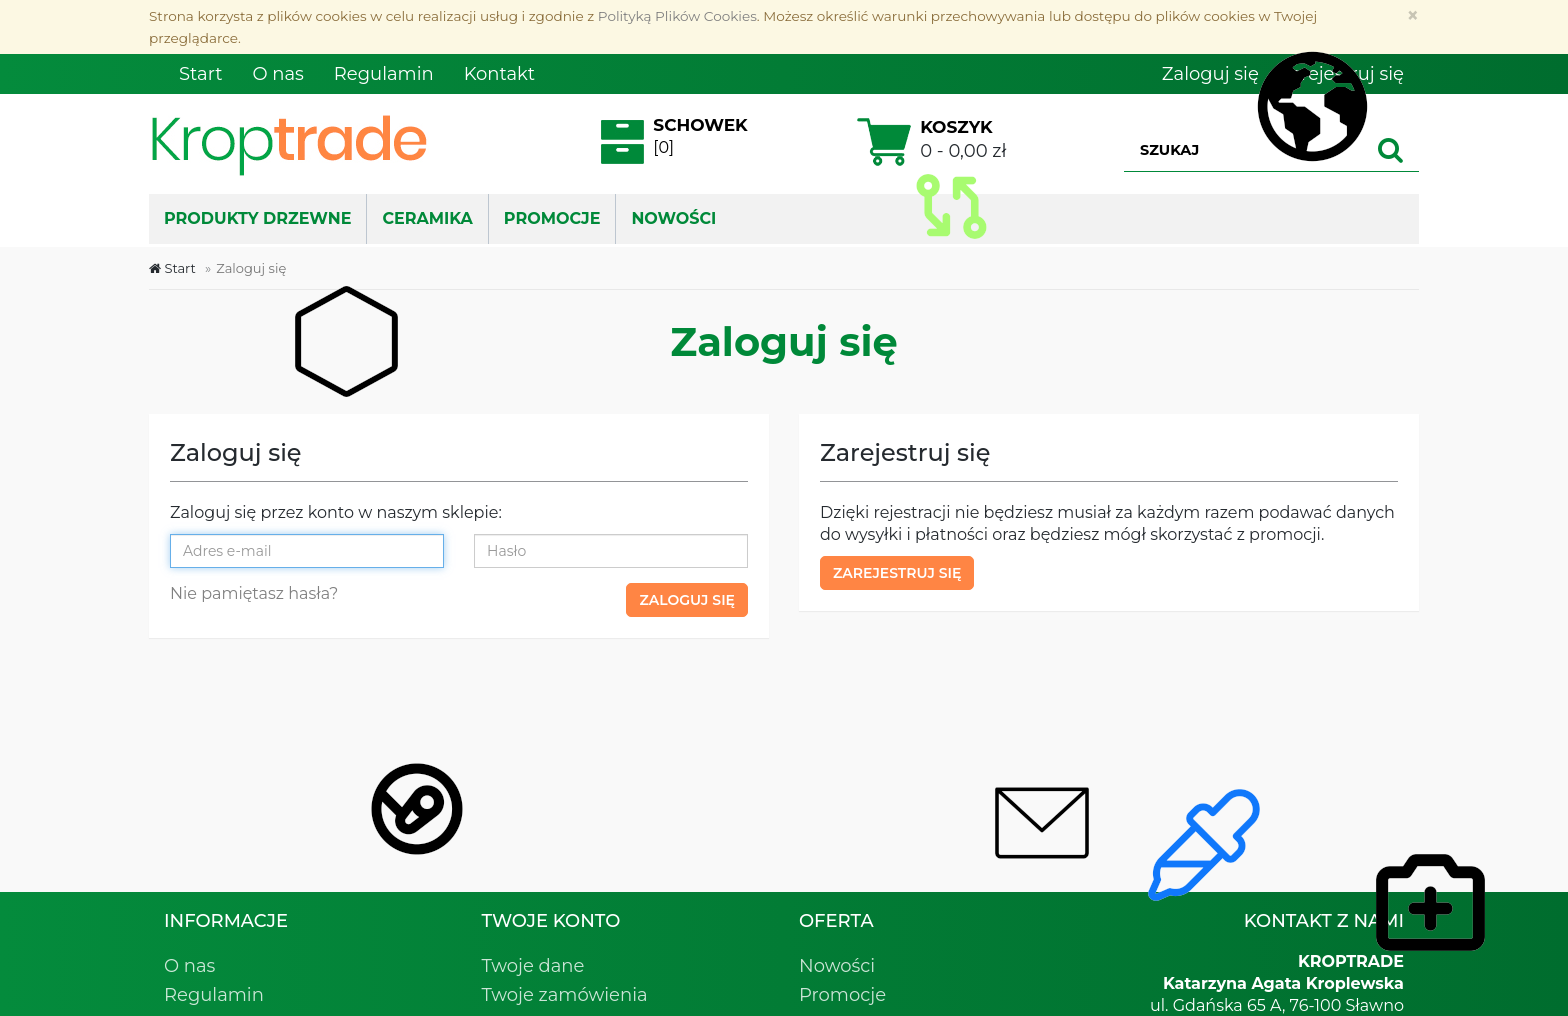 The width and height of the screenshot is (1568, 1016). What do you see at coordinates (1312, 106) in the screenshot?
I see `switch to global or worldwide view` at bounding box center [1312, 106].